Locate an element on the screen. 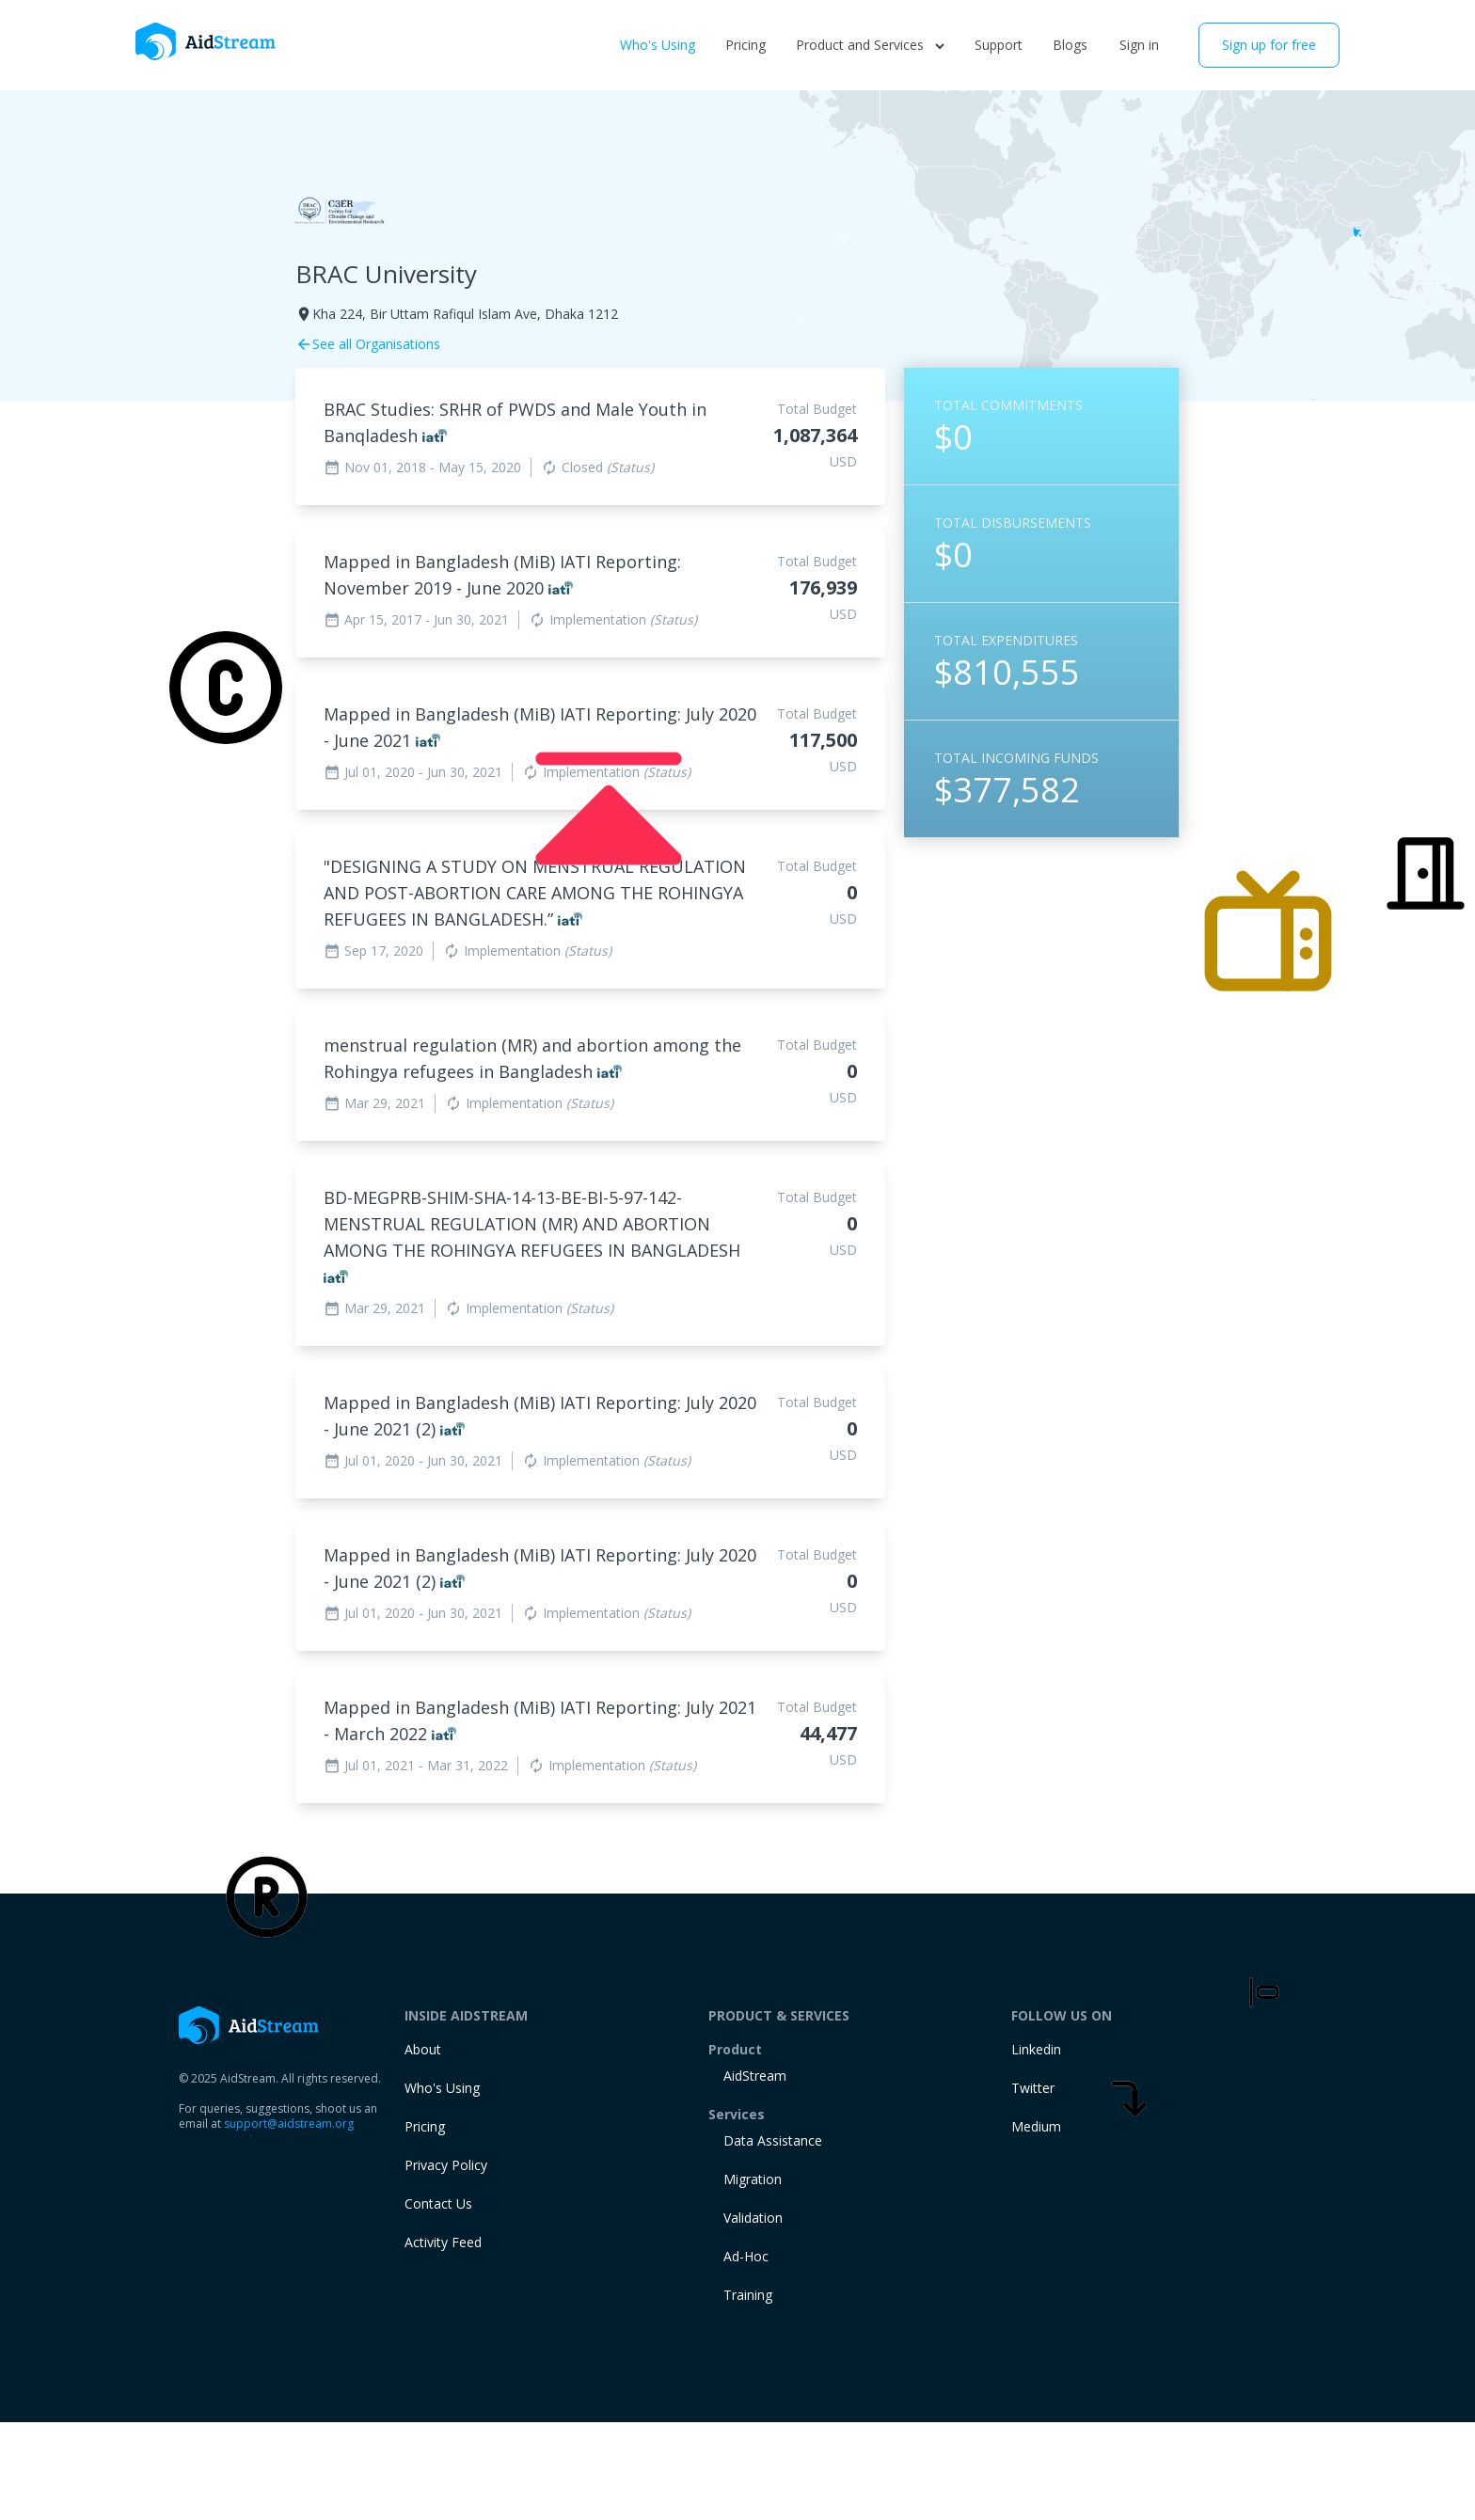 The height and width of the screenshot is (2520, 1475). indicates registered trademark symbol is located at coordinates (266, 1896).